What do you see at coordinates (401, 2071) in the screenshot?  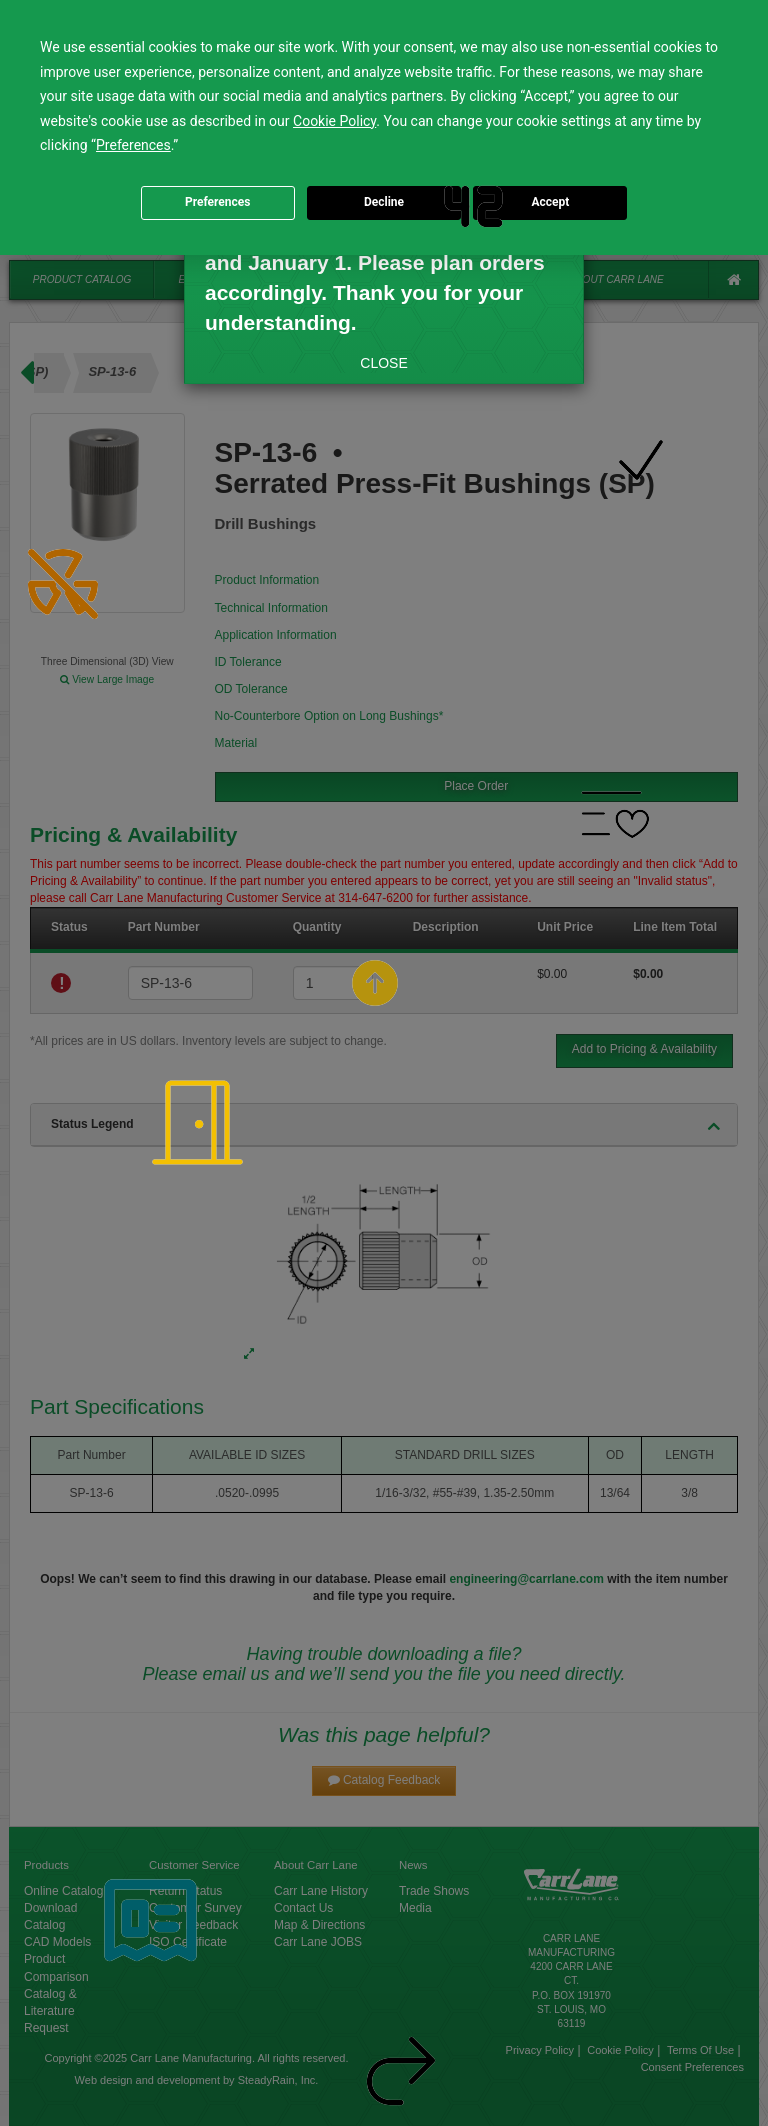 I see `redo last action` at bounding box center [401, 2071].